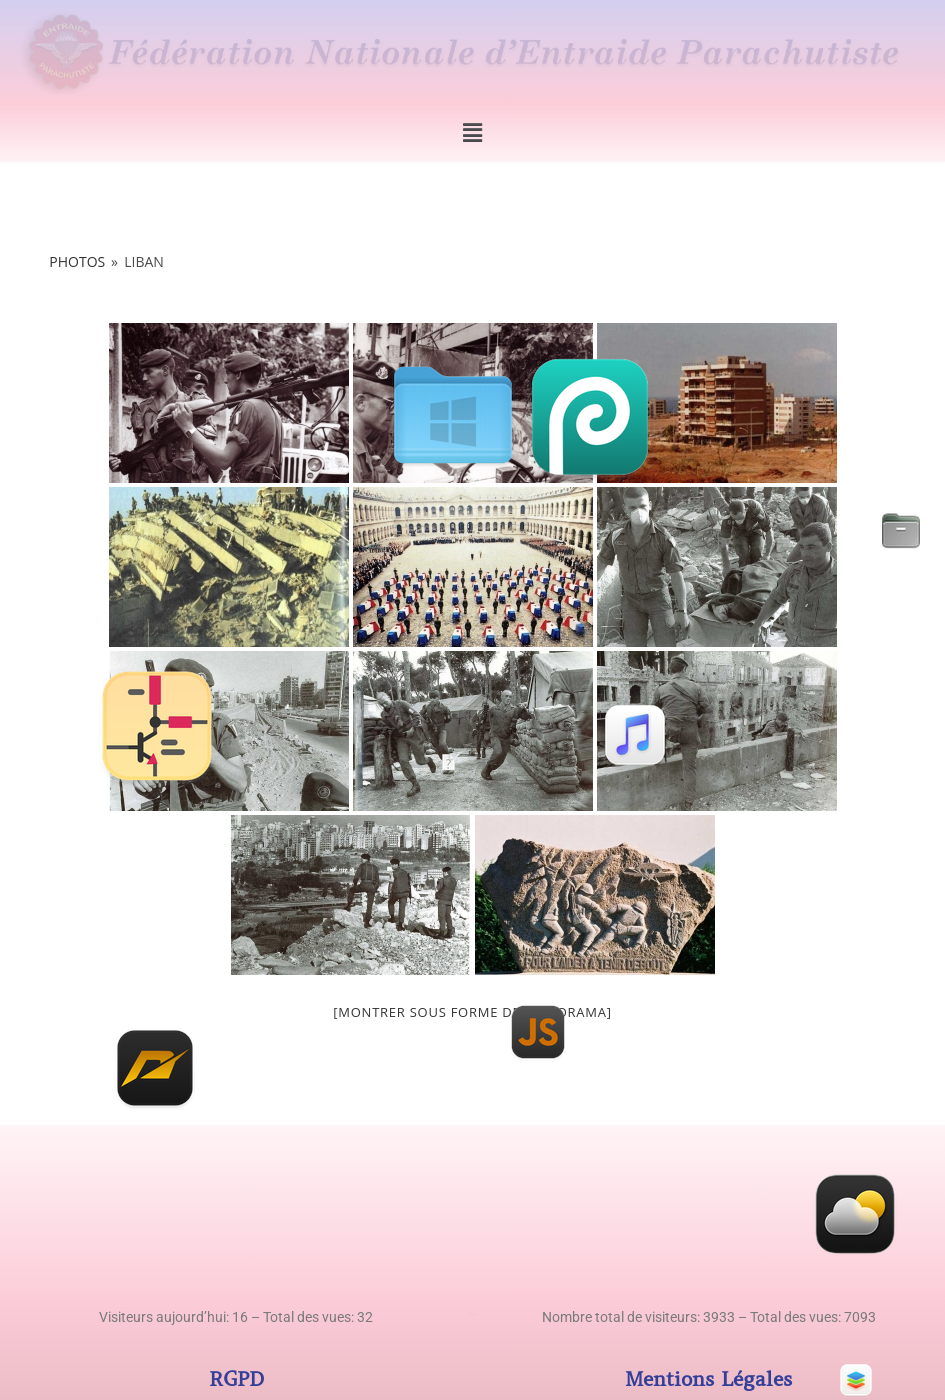 The width and height of the screenshot is (945, 1400). Describe the element at coordinates (157, 726) in the screenshot. I see `open eeschema circuit schematic editor` at that location.